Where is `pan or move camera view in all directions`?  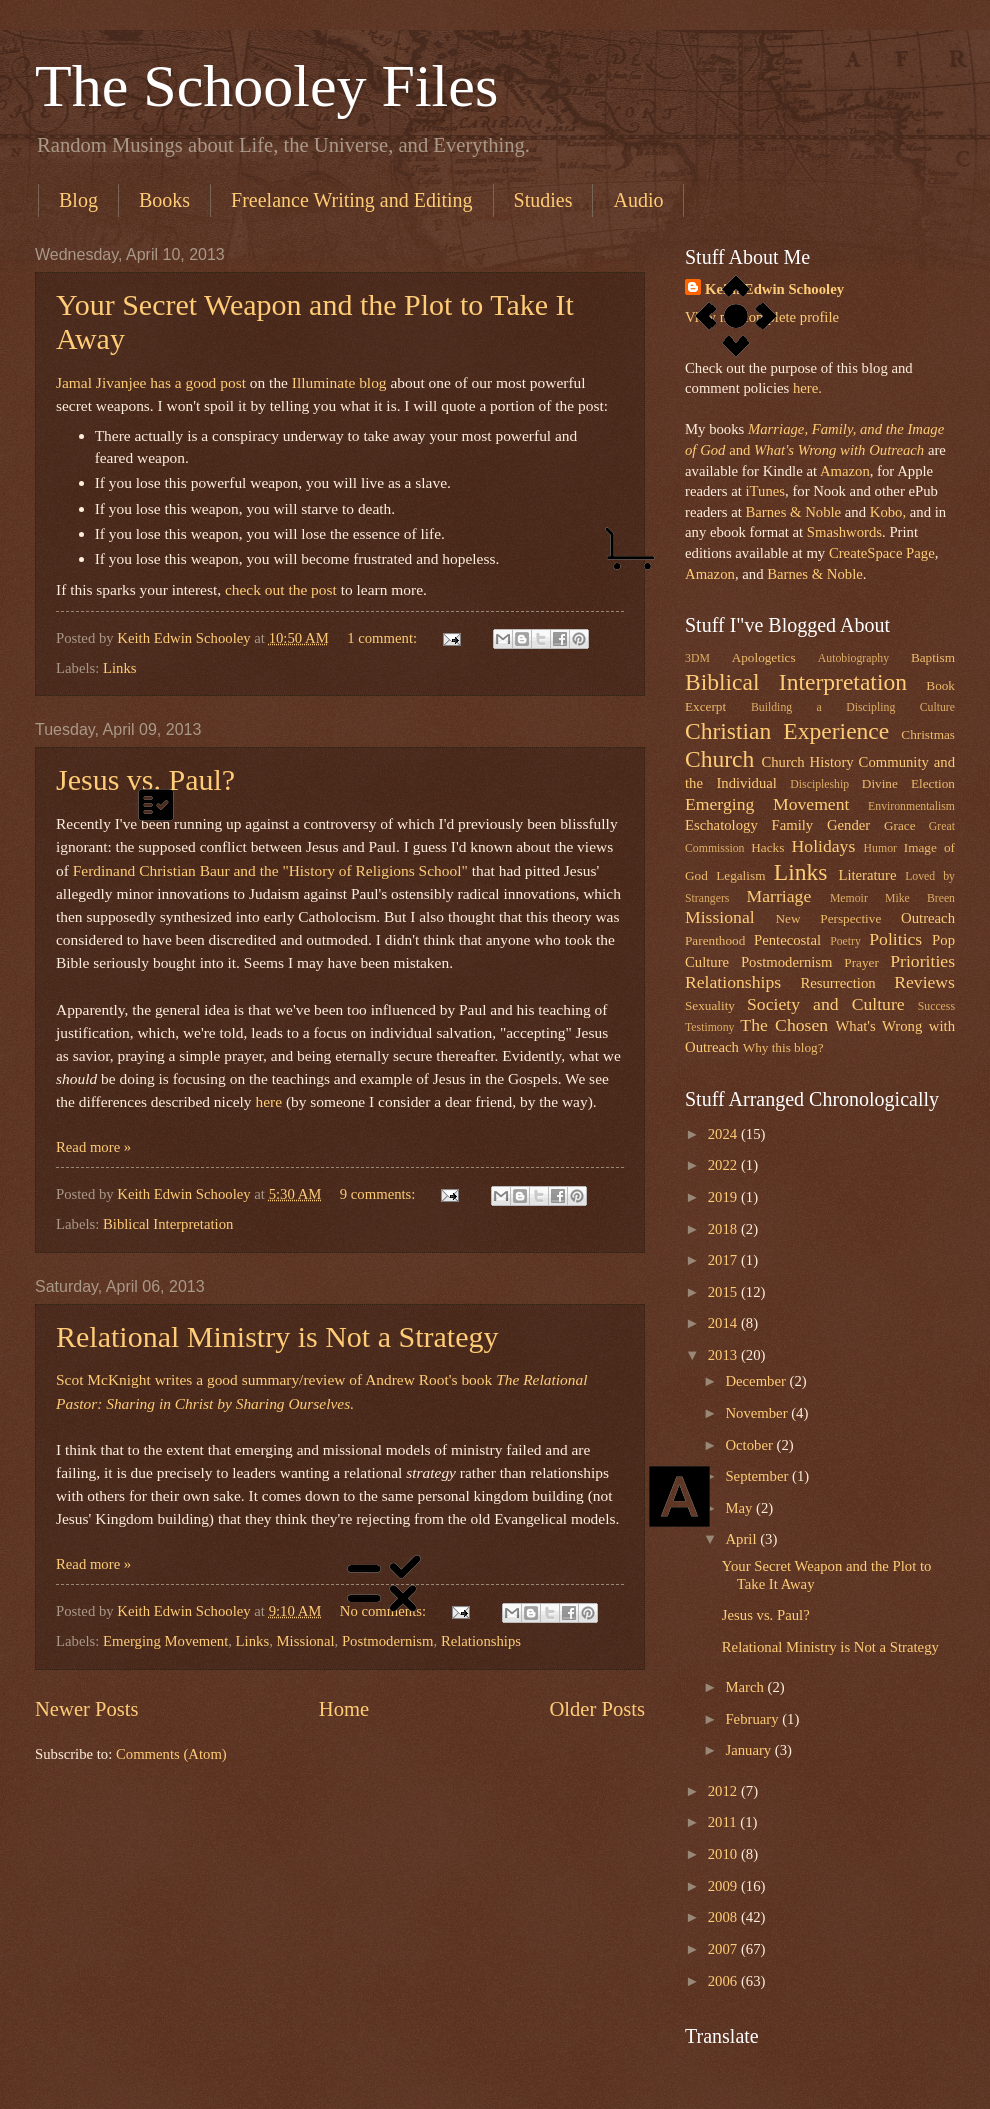 pan or move camera view in all directions is located at coordinates (736, 316).